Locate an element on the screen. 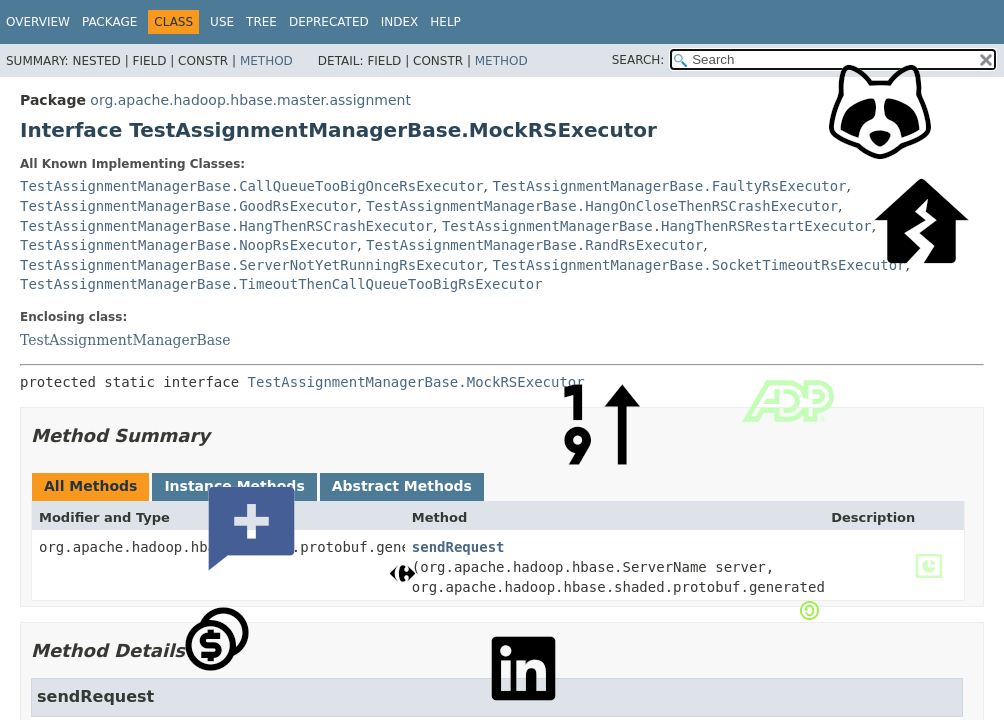 The width and height of the screenshot is (1004, 720). sort numbers in descending order is located at coordinates (595, 424).